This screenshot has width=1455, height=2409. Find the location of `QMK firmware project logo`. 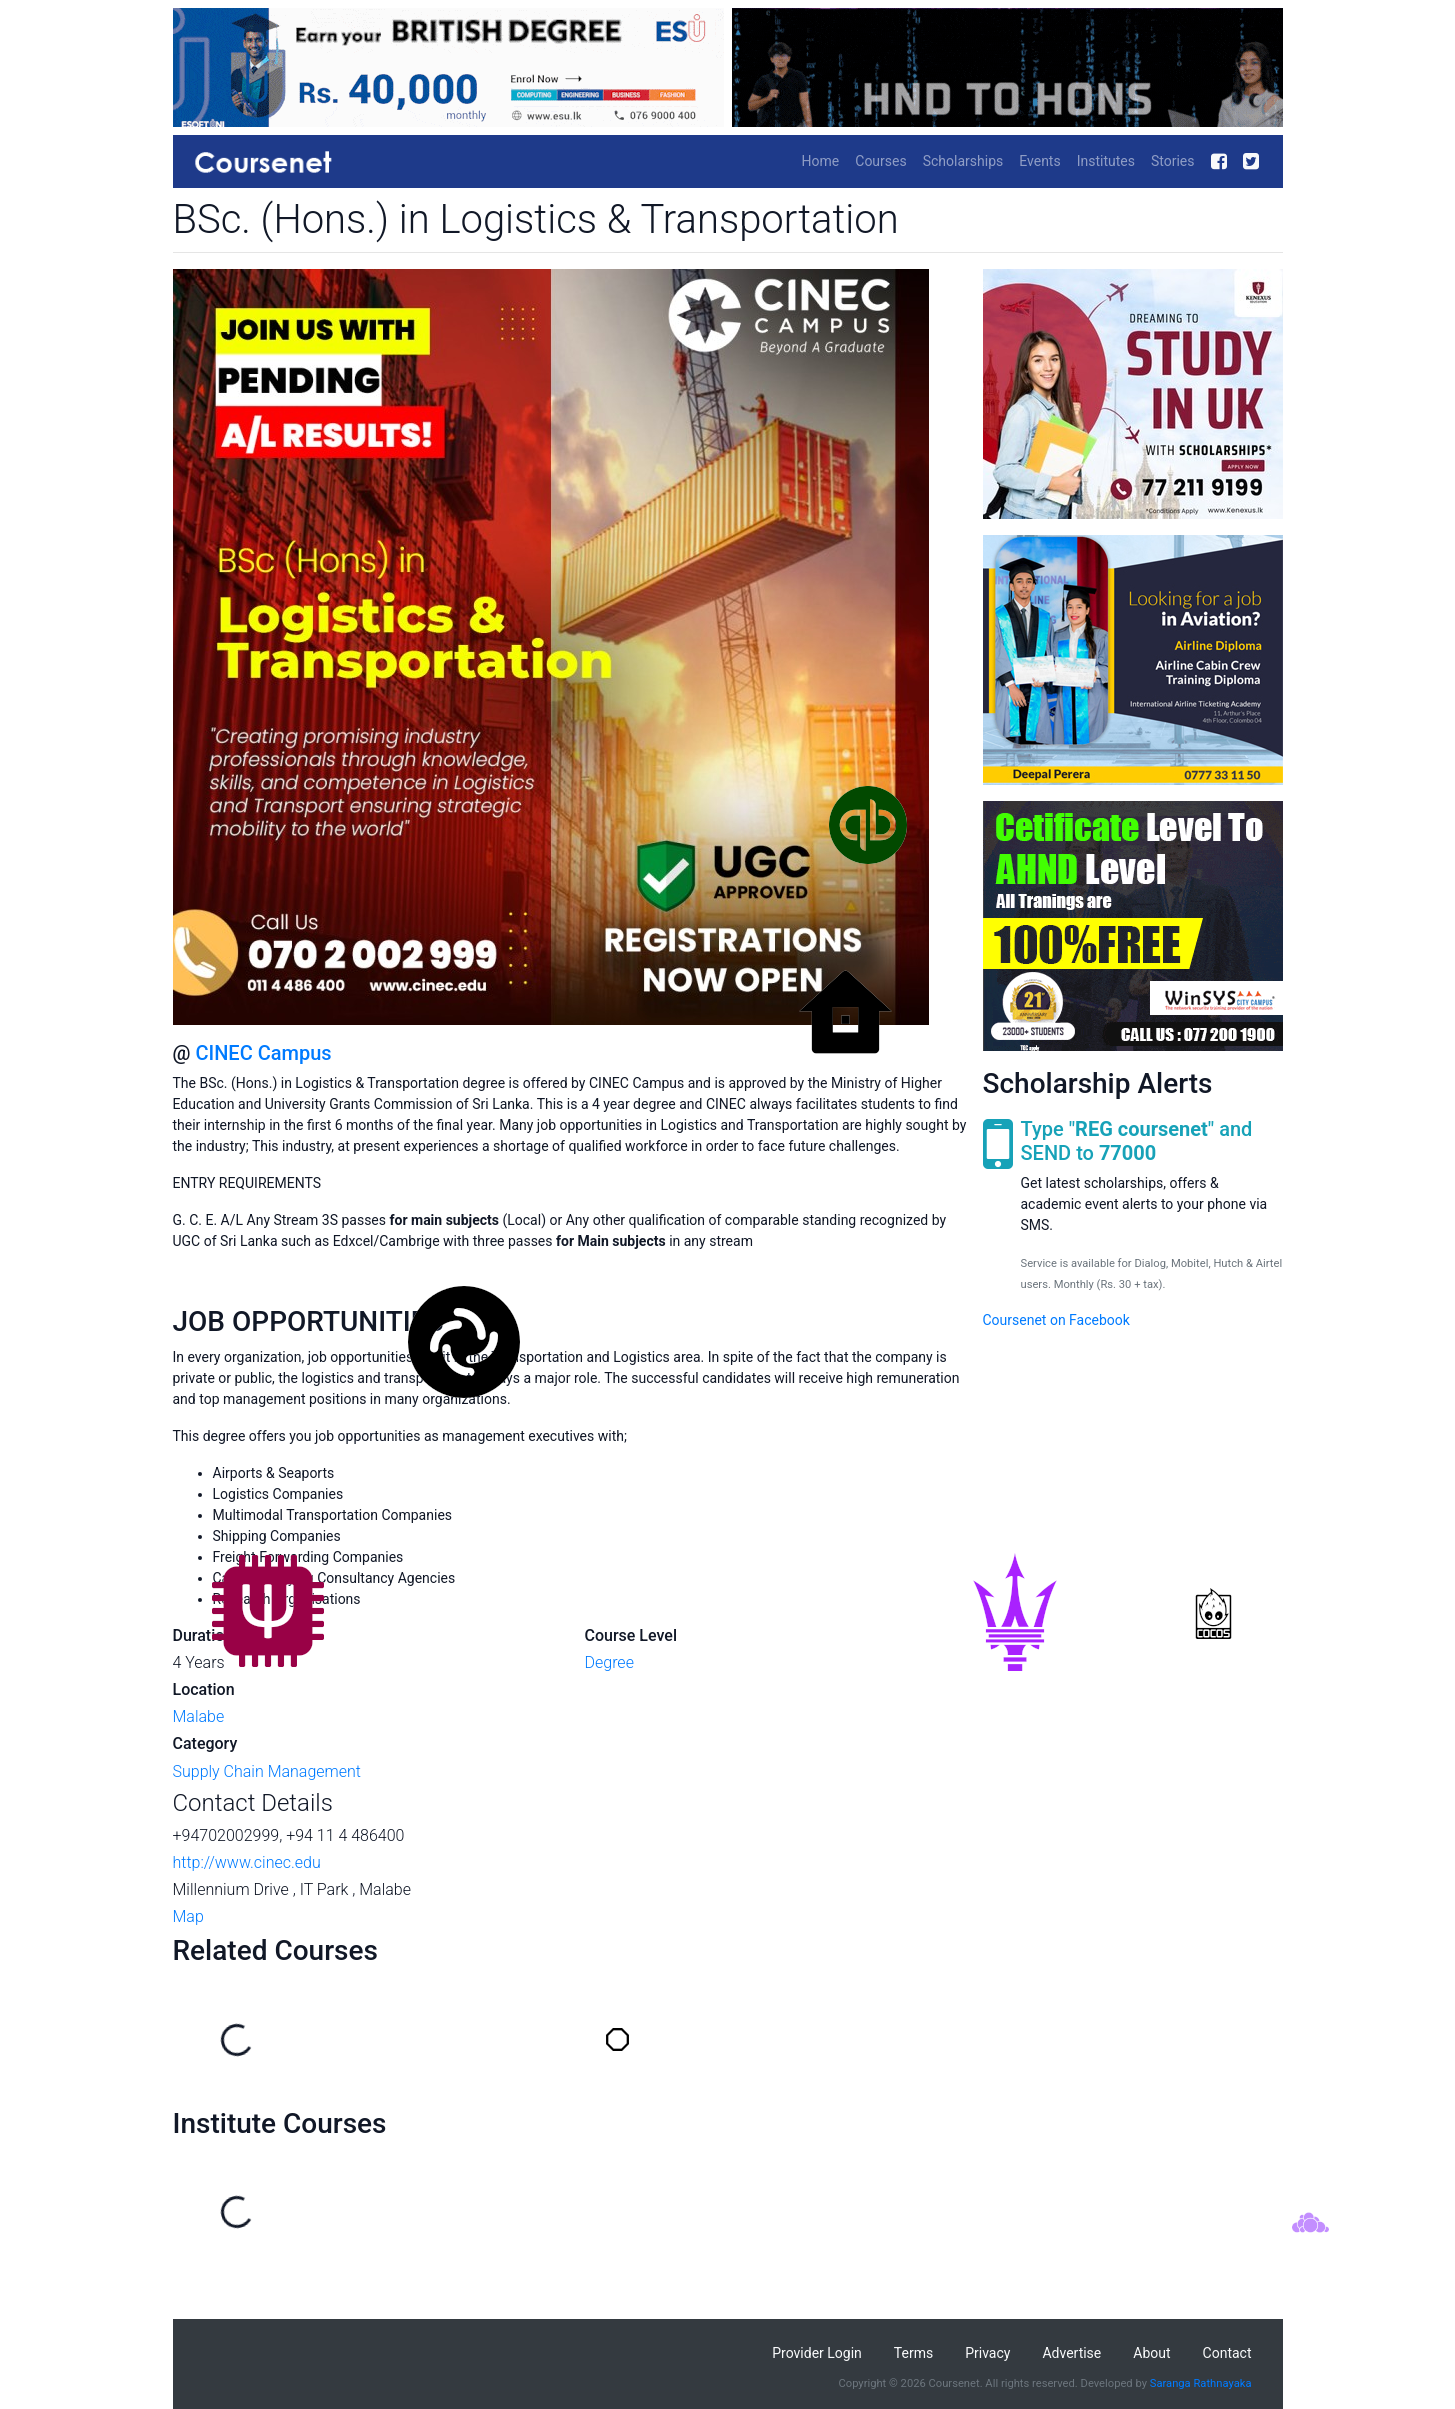

QMK firmware project logo is located at coordinates (268, 1611).